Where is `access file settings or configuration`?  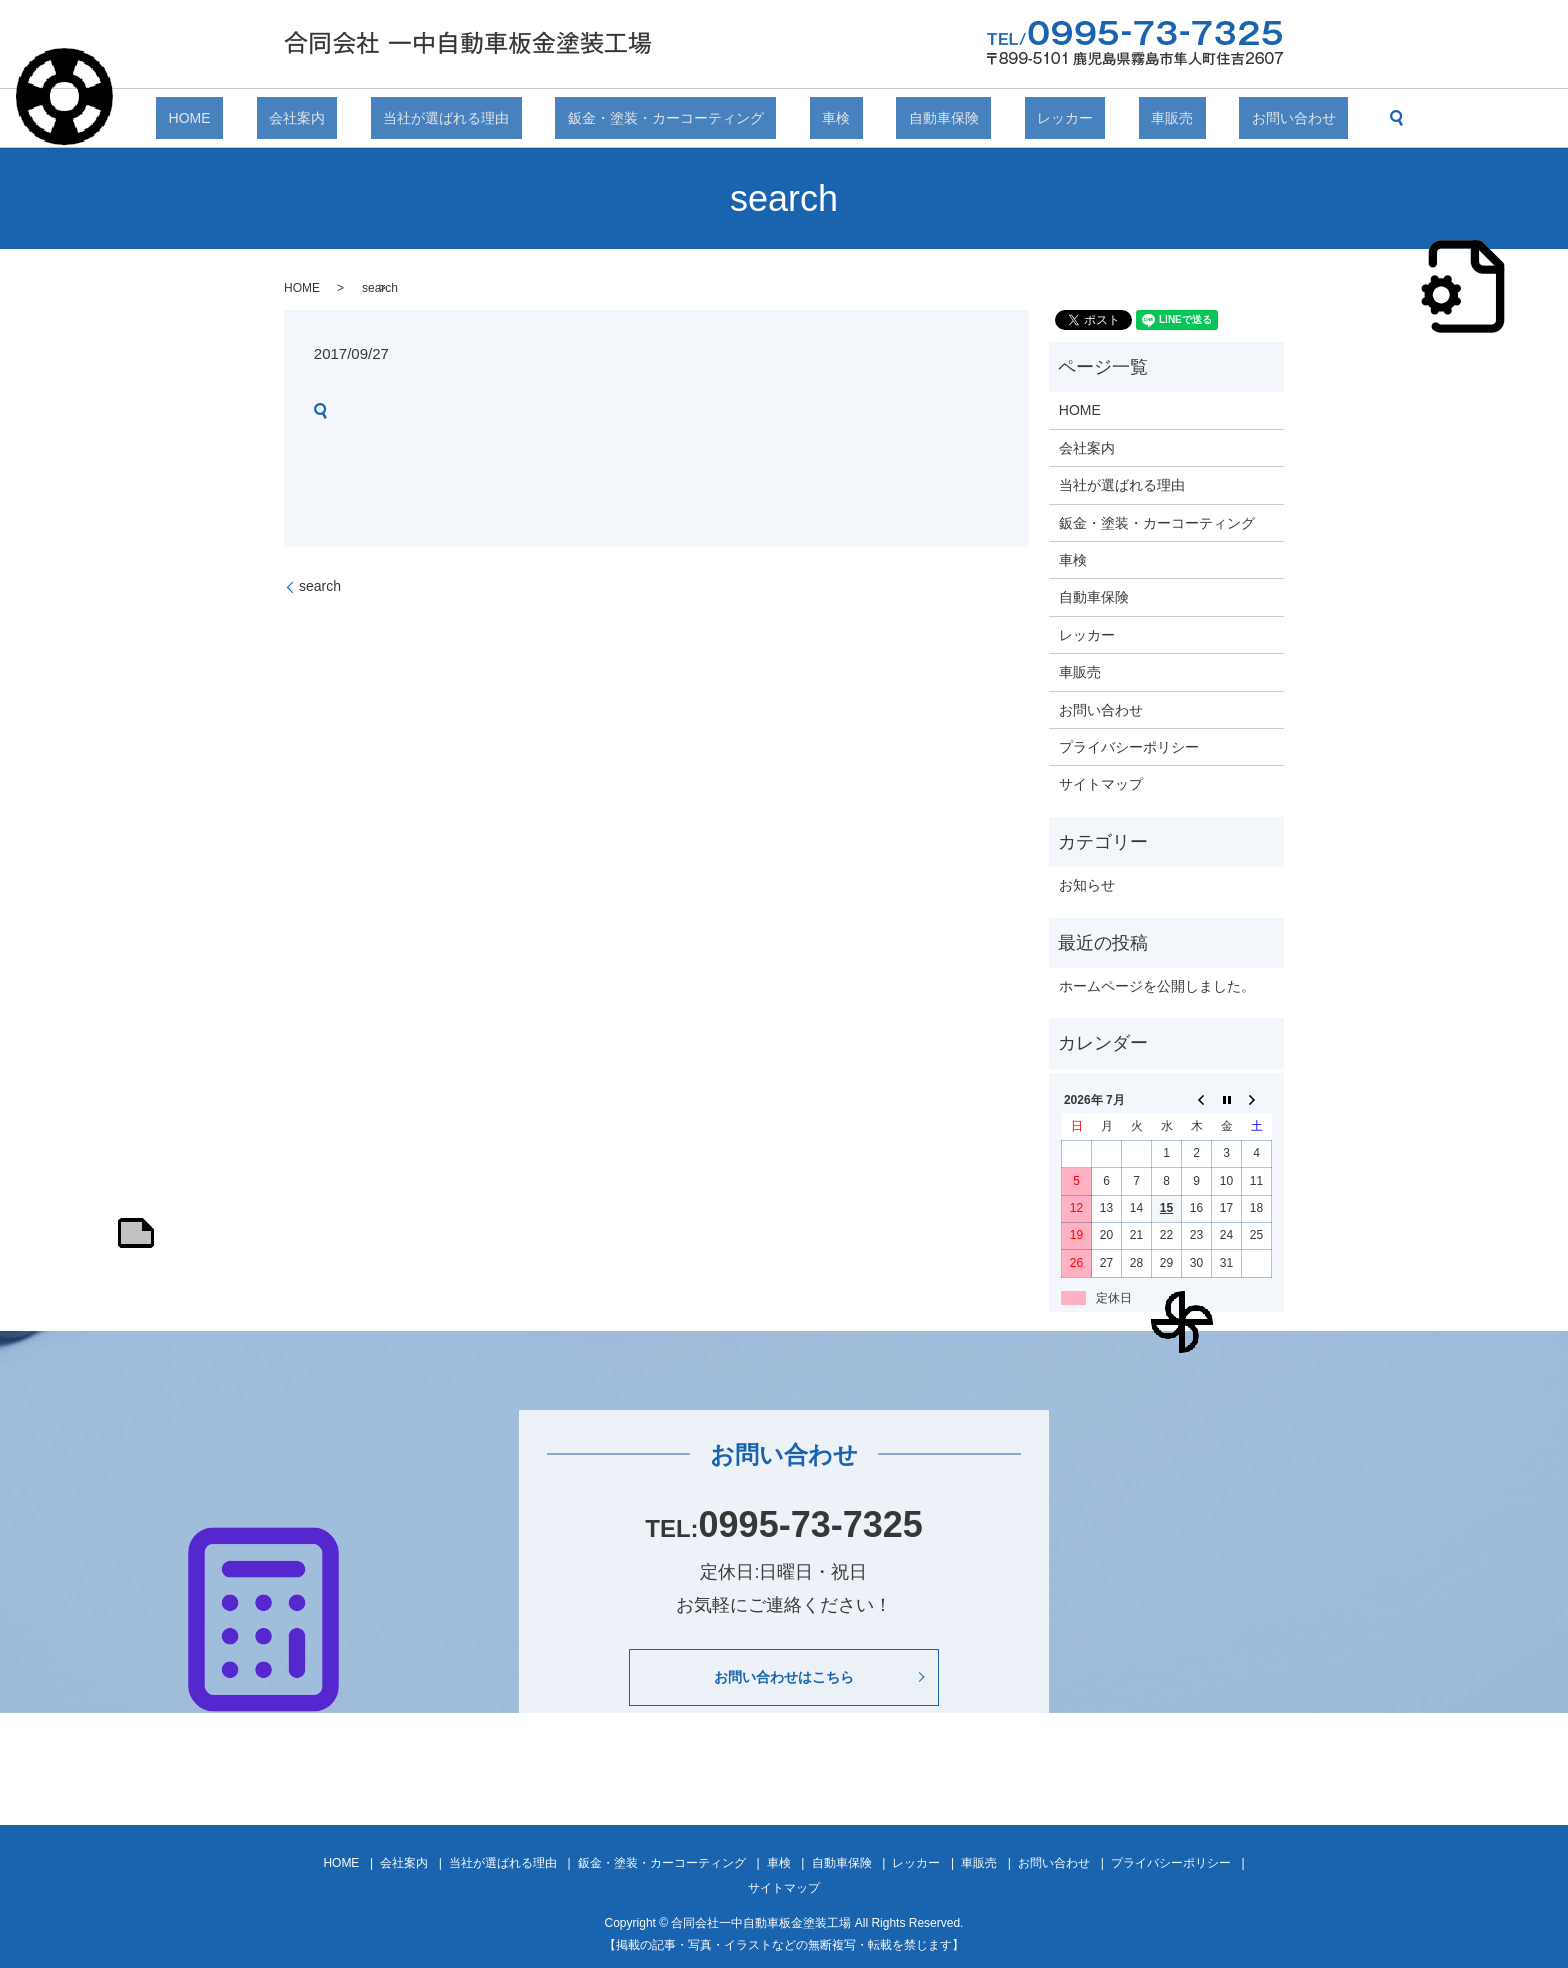
access file settings or configuration is located at coordinates (1466, 286).